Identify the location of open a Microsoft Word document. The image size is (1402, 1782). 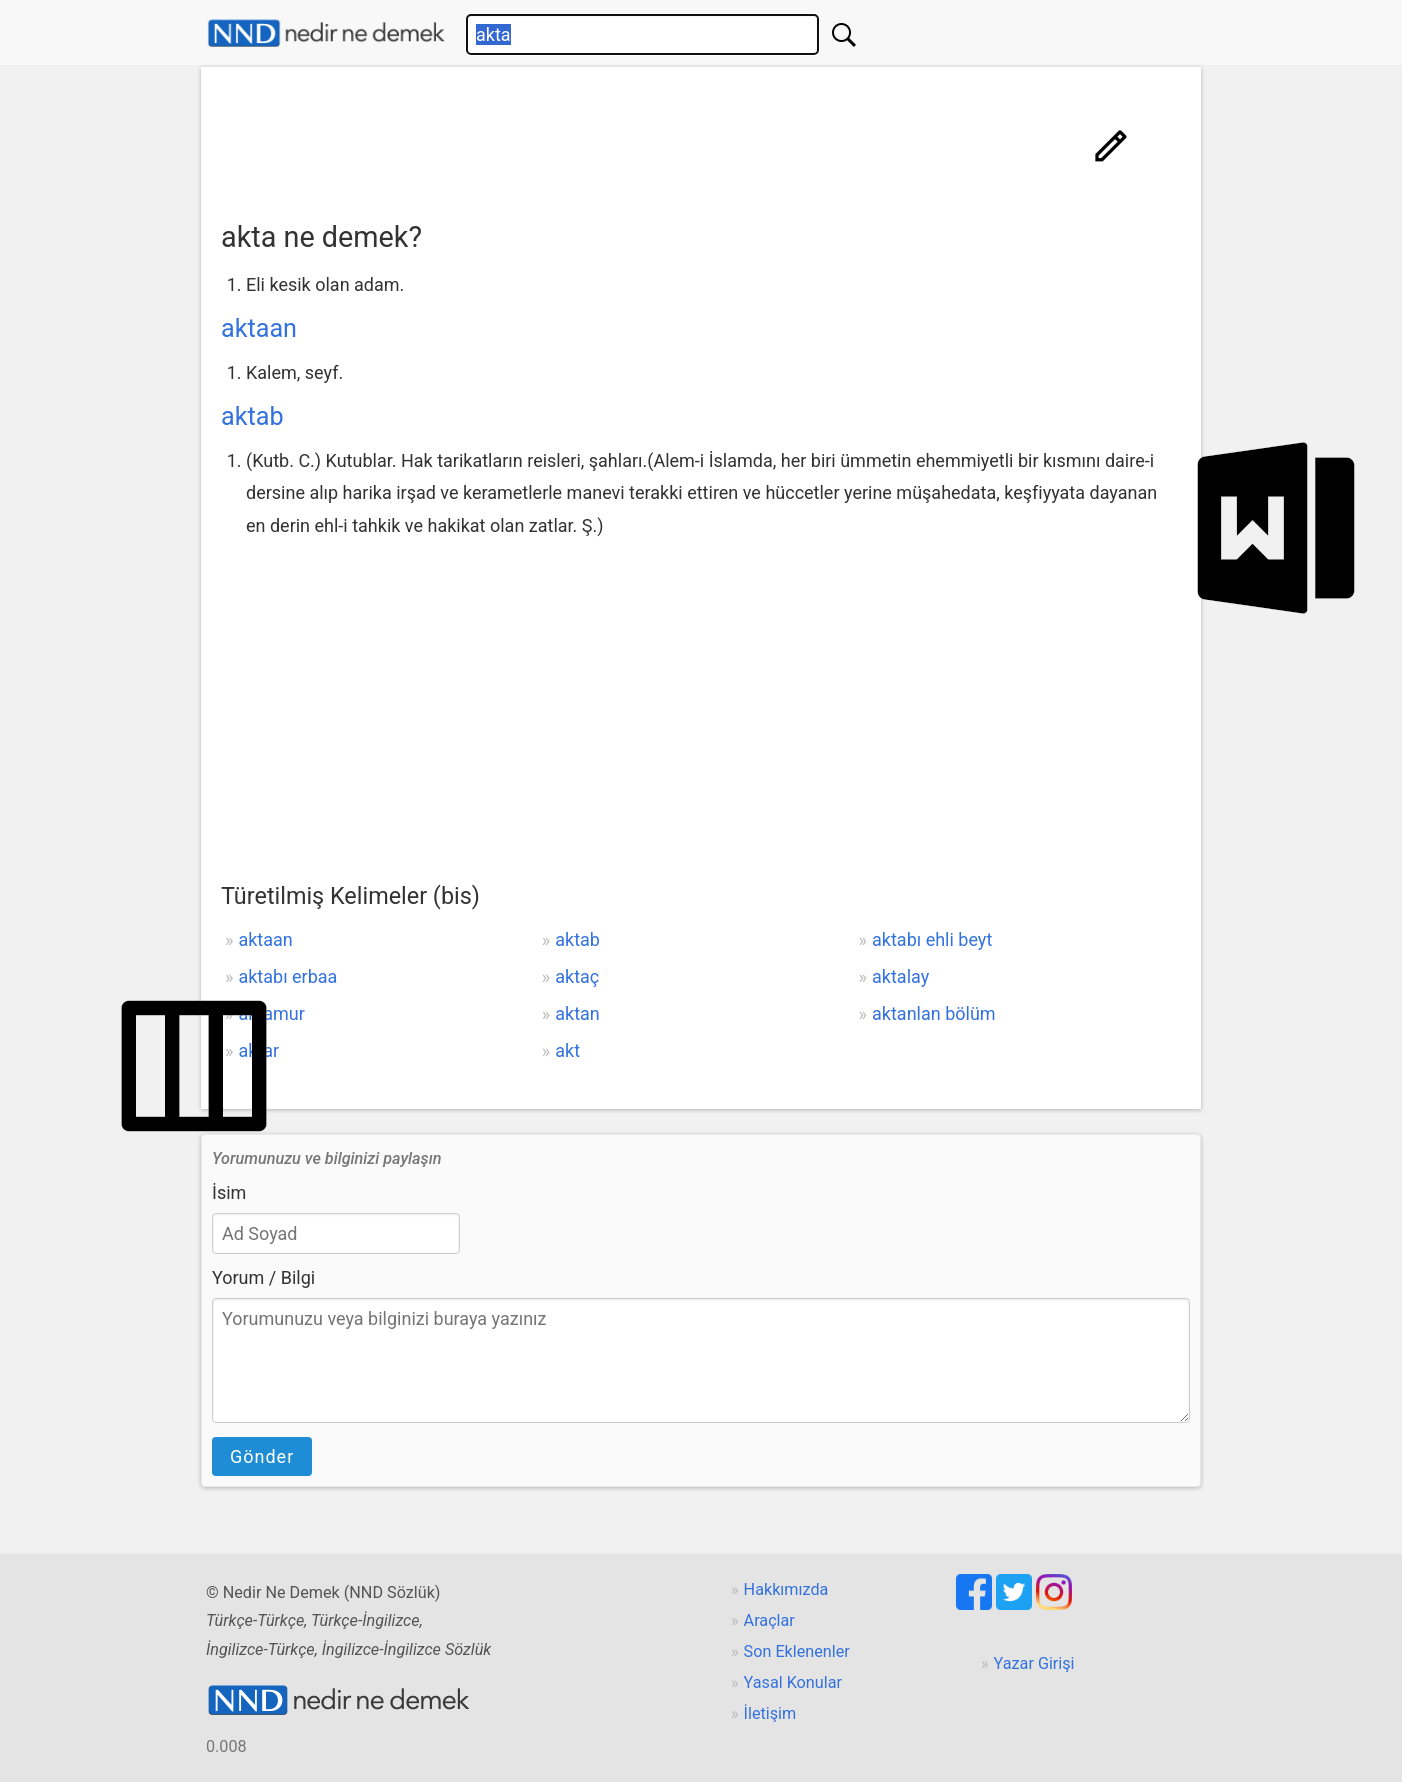
(1276, 528).